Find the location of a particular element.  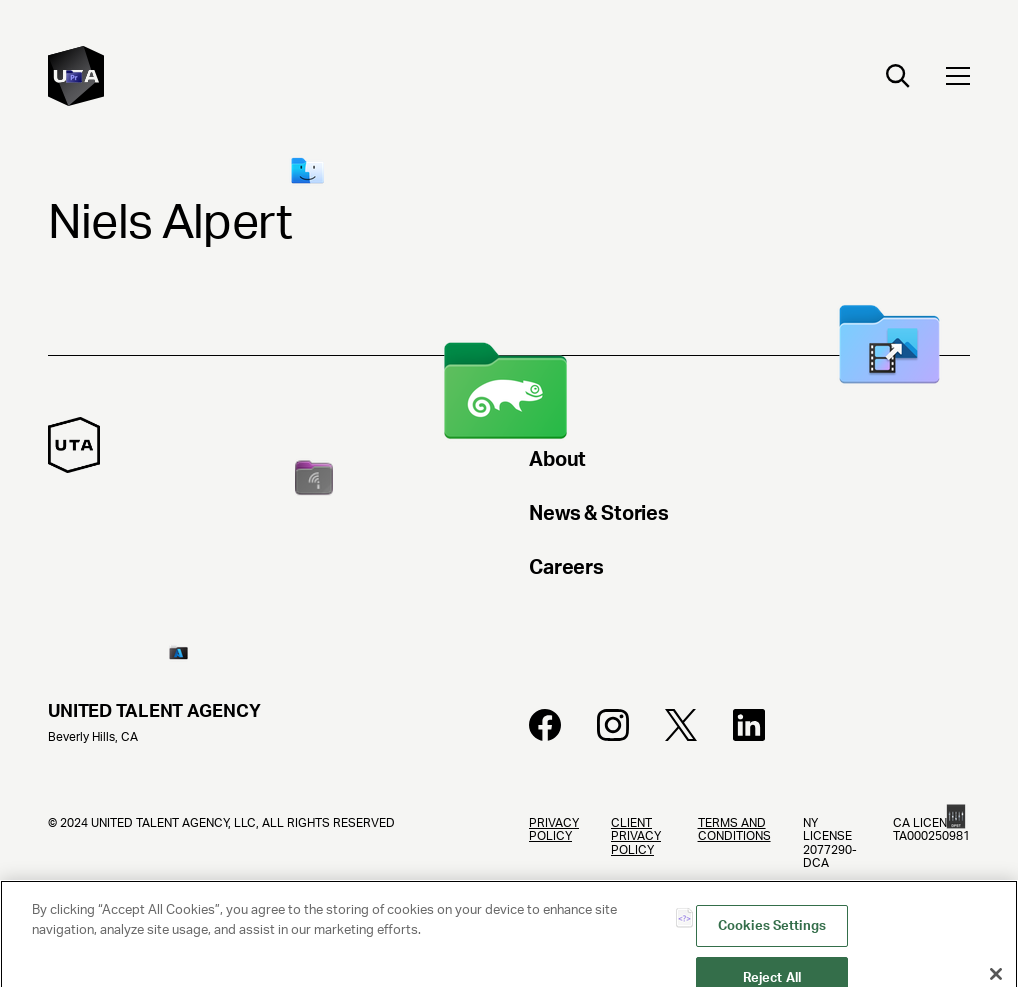

open folder containing adobe premiere project files is located at coordinates (74, 77).